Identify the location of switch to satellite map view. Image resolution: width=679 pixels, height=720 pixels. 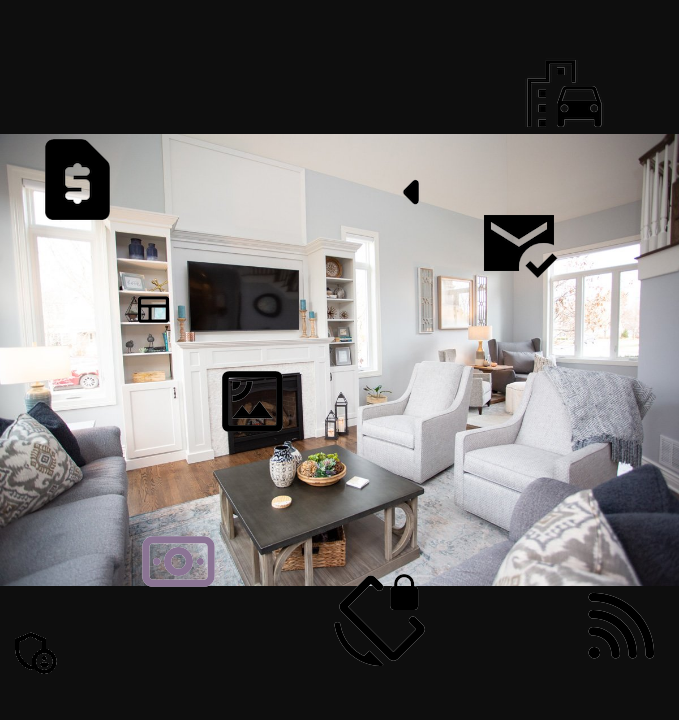
(252, 401).